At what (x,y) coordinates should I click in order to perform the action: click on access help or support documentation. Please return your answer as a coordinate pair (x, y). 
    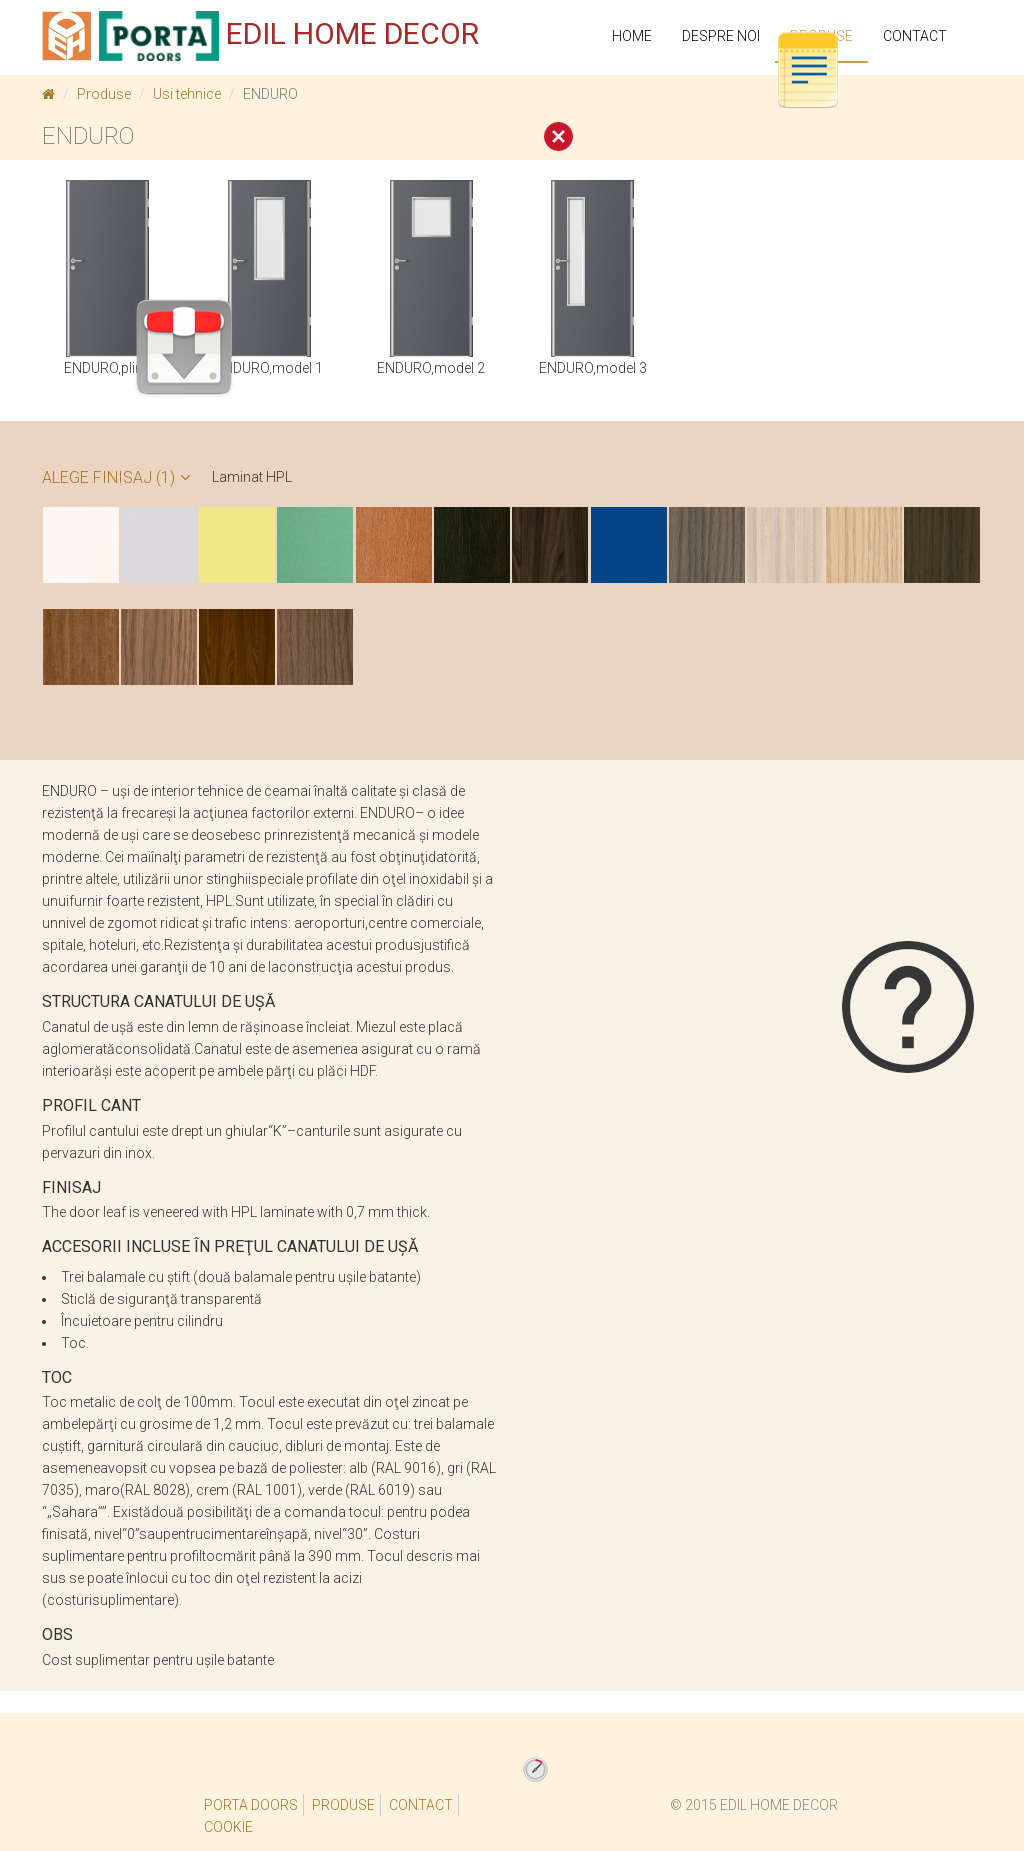
    Looking at the image, I should click on (908, 1007).